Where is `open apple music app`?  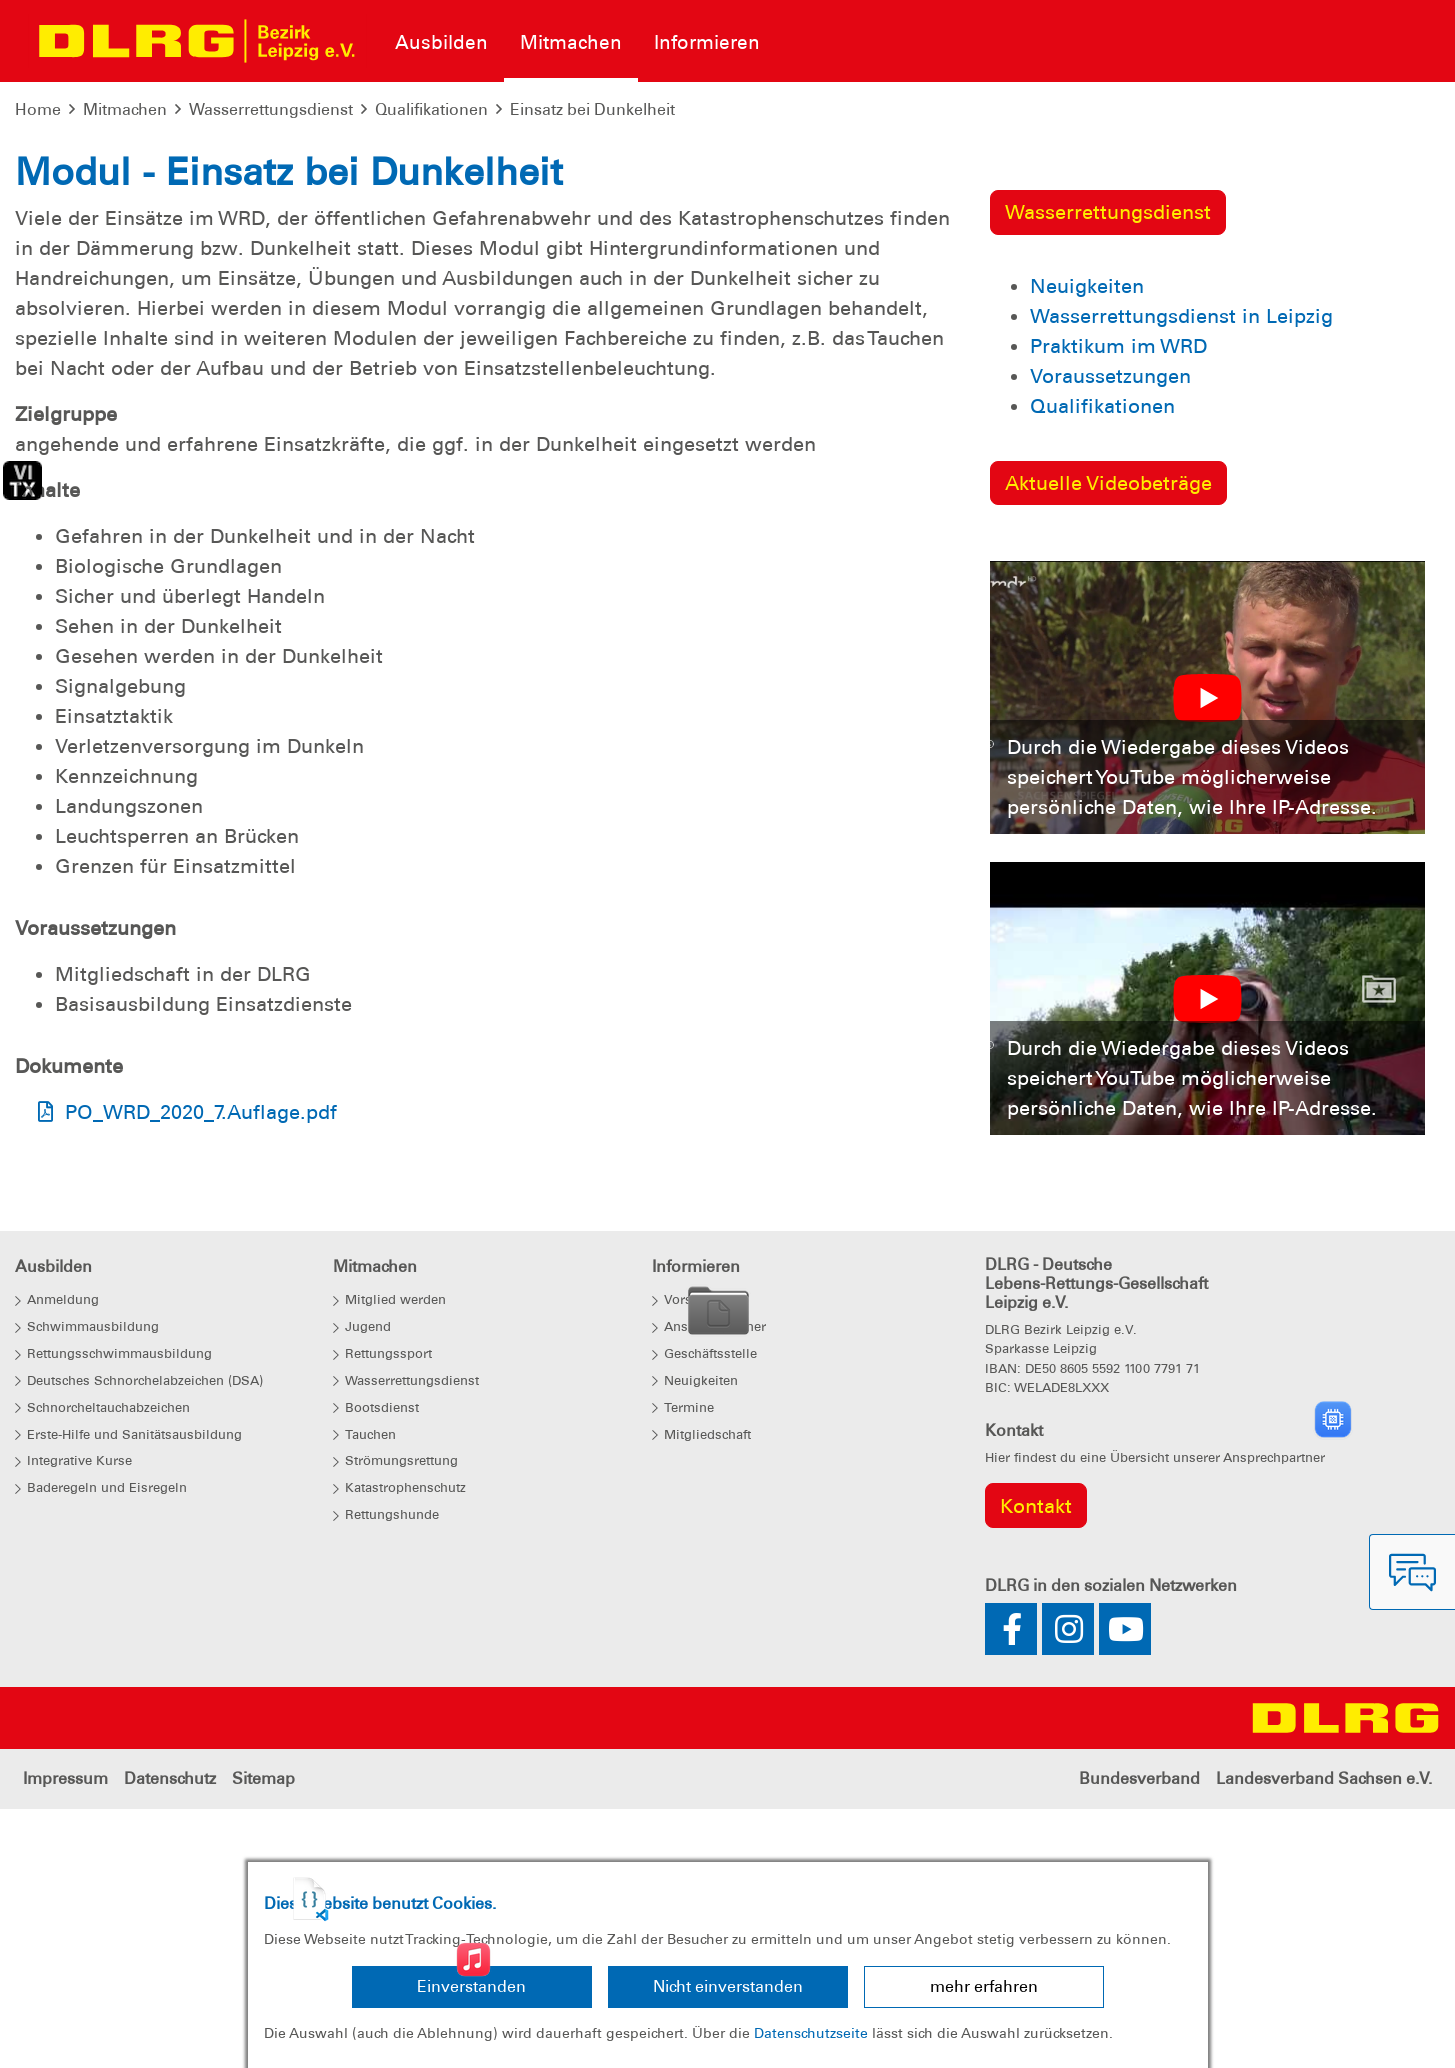
open apple music app is located at coordinates (473, 1959).